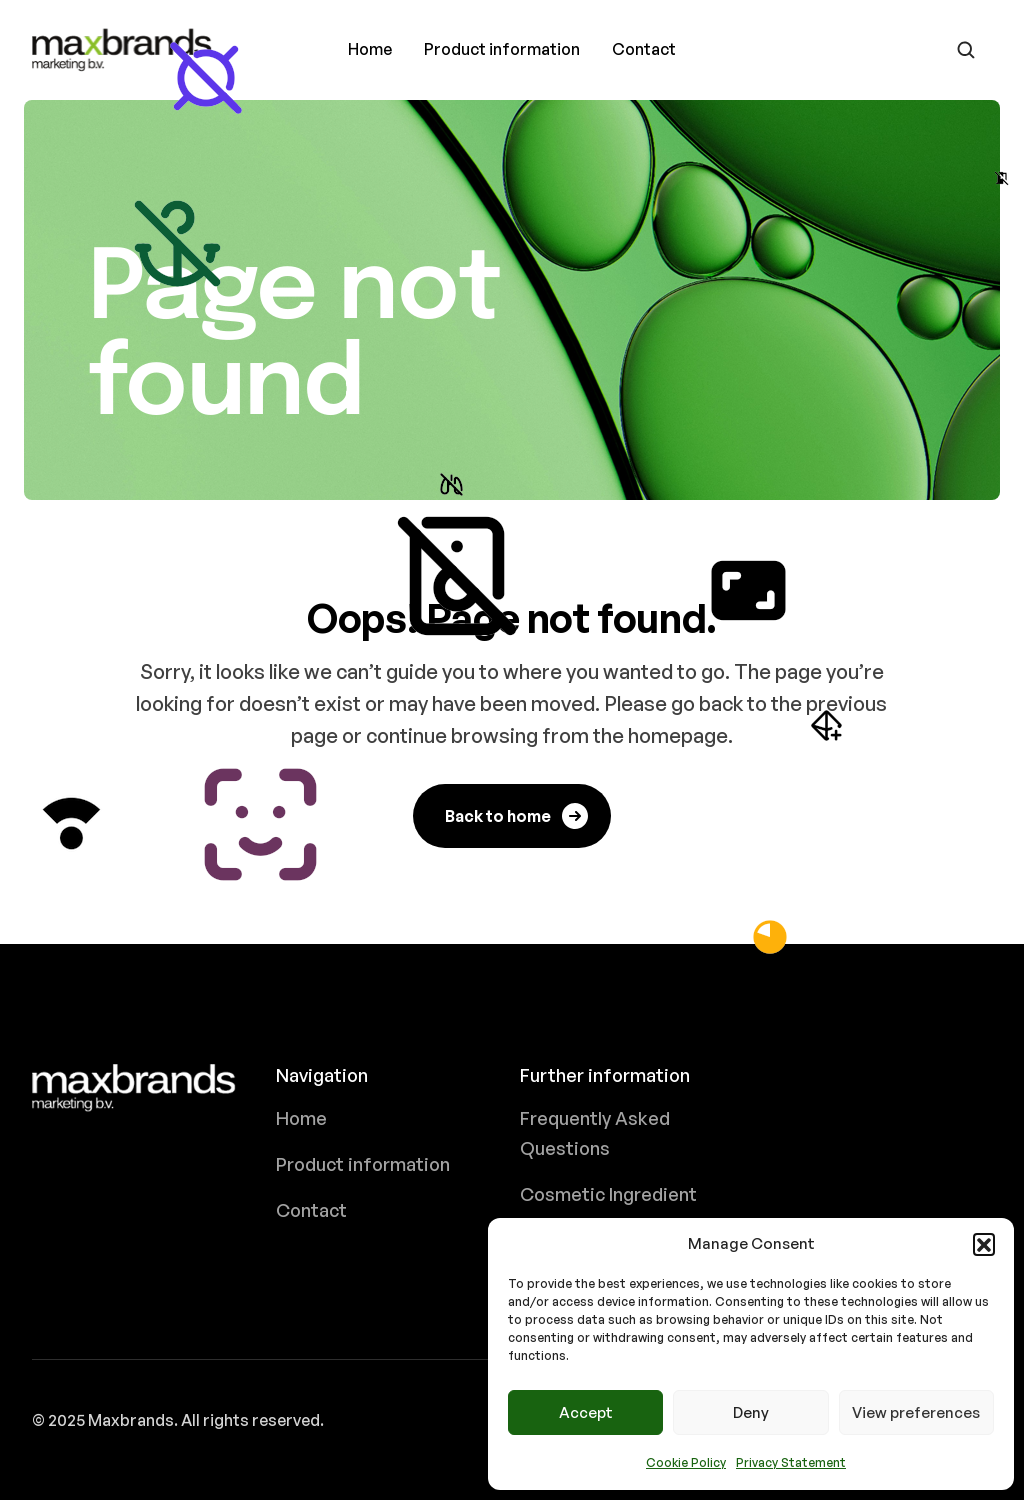 This screenshot has height=1500, width=1024. Describe the element at coordinates (451, 484) in the screenshot. I see `indicates respiratory function disabled or unavailable` at that location.